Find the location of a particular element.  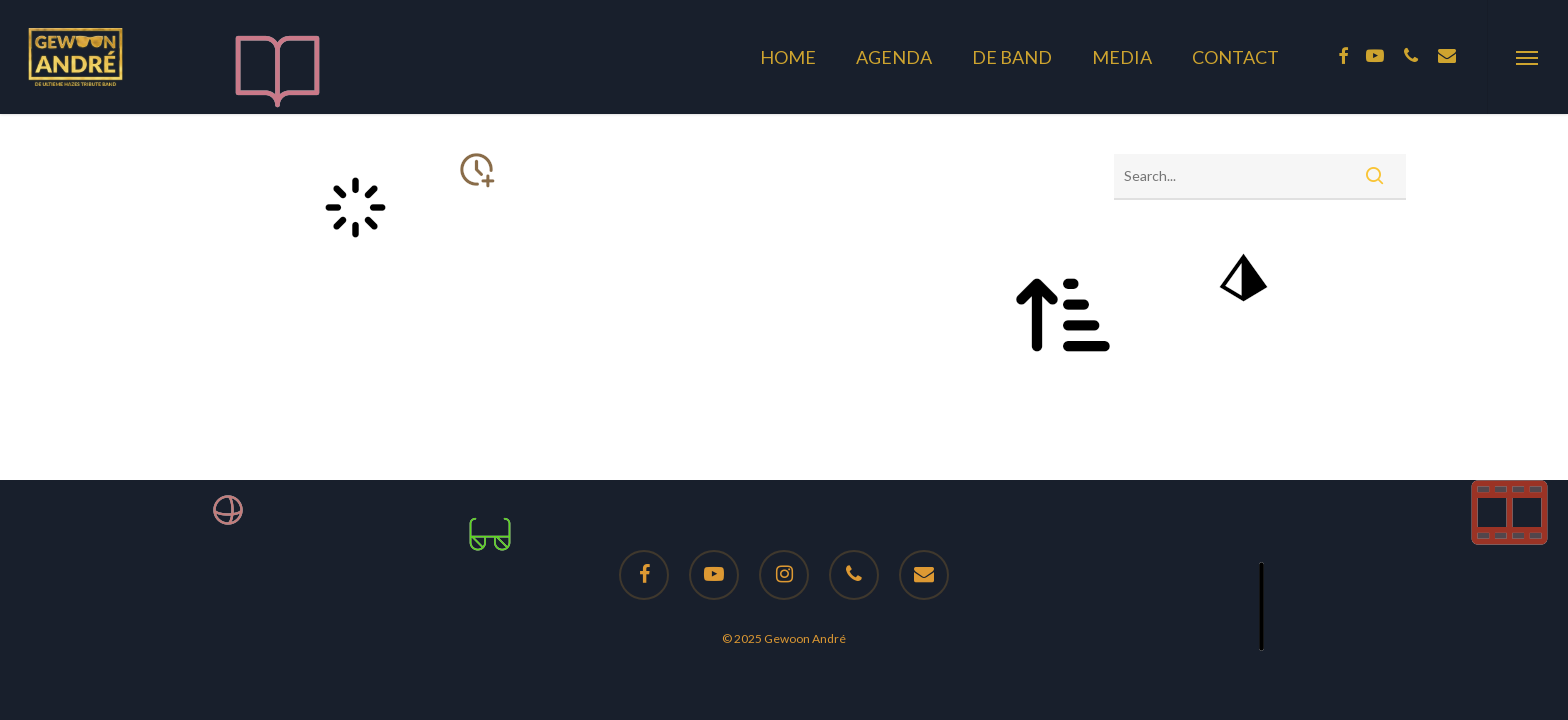

access global or worldwide settings is located at coordinates (228, 510).